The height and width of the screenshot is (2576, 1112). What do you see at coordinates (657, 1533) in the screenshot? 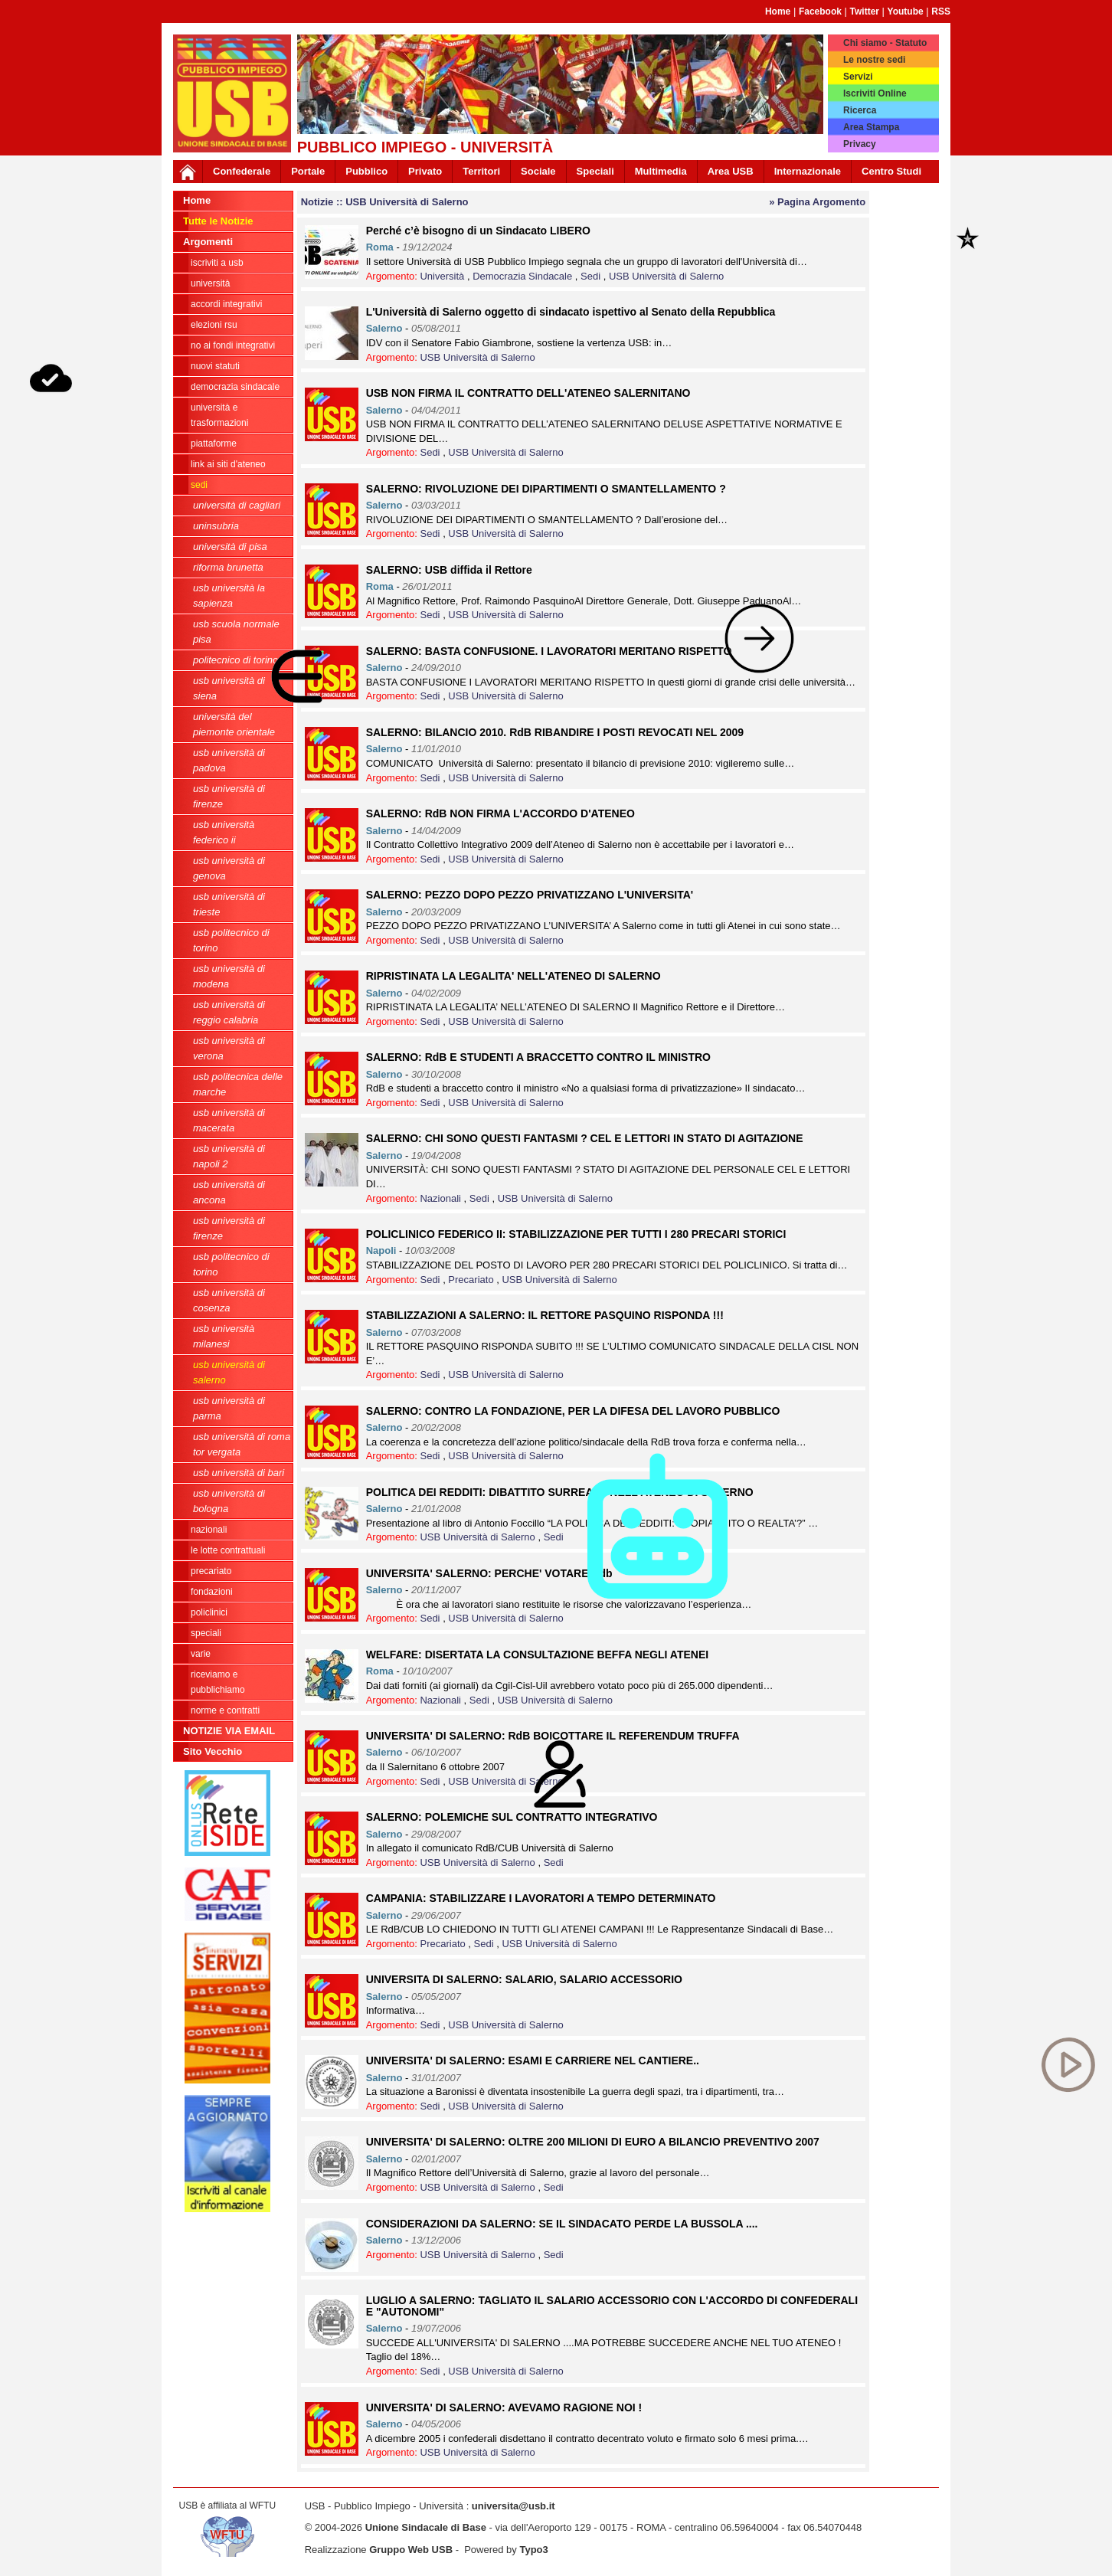
I see `access AI assistant or chatbot` at bounding box center [657, 1533].